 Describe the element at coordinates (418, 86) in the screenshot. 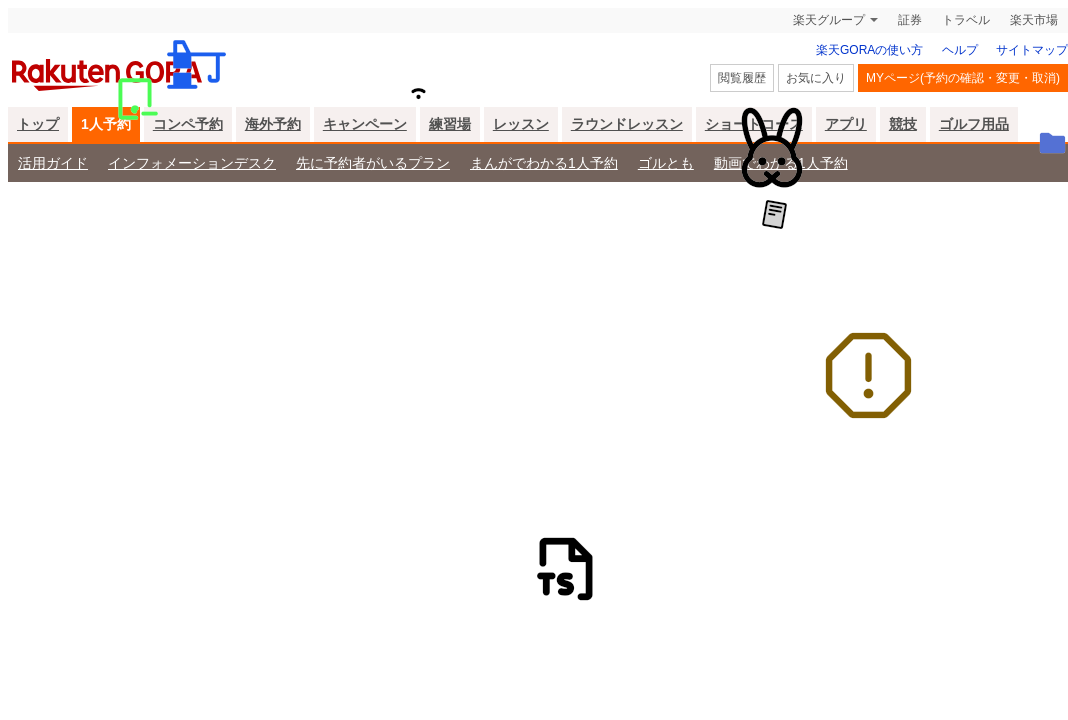

I see `indicates weak wifi signal strength` at that location.